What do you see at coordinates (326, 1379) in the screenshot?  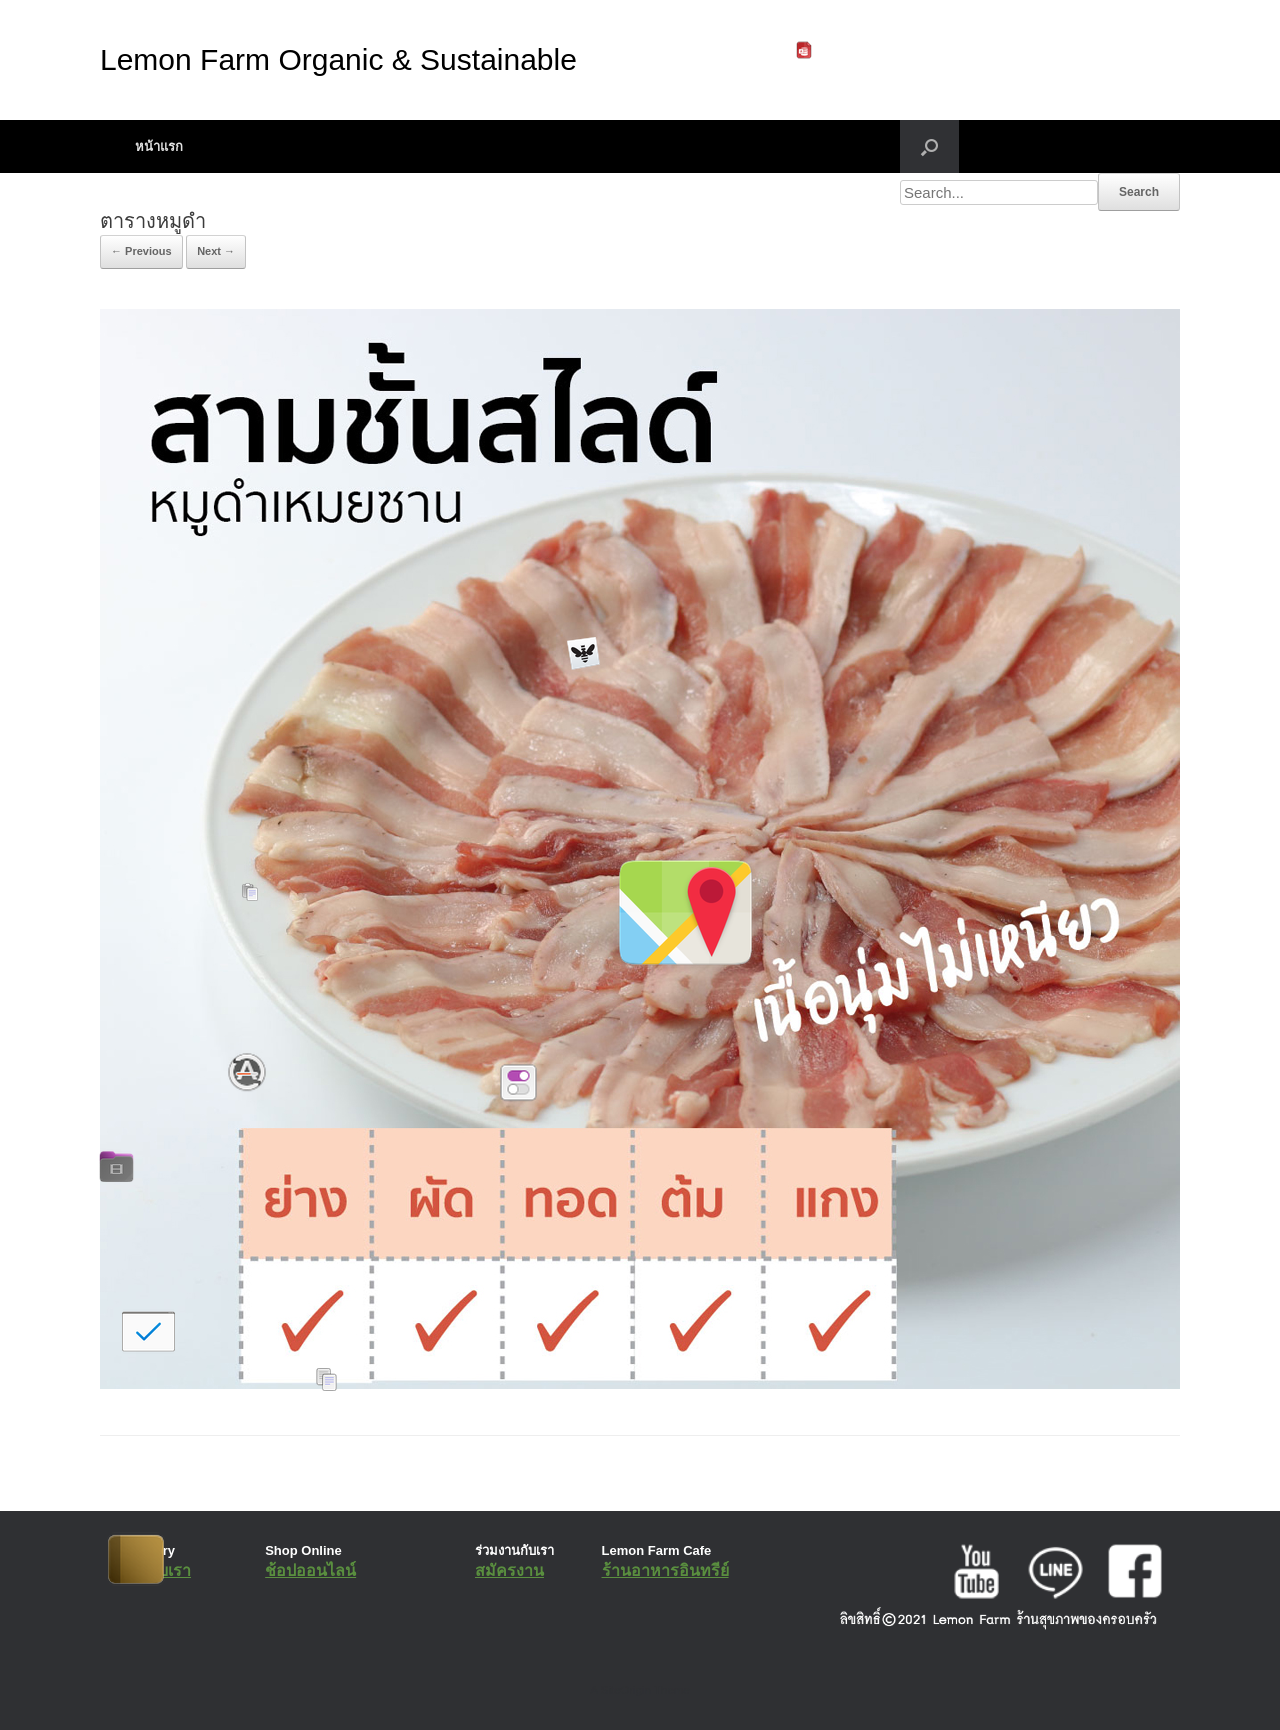 I see `copy selected content to clipboard` at bounding box center [326, 1379].